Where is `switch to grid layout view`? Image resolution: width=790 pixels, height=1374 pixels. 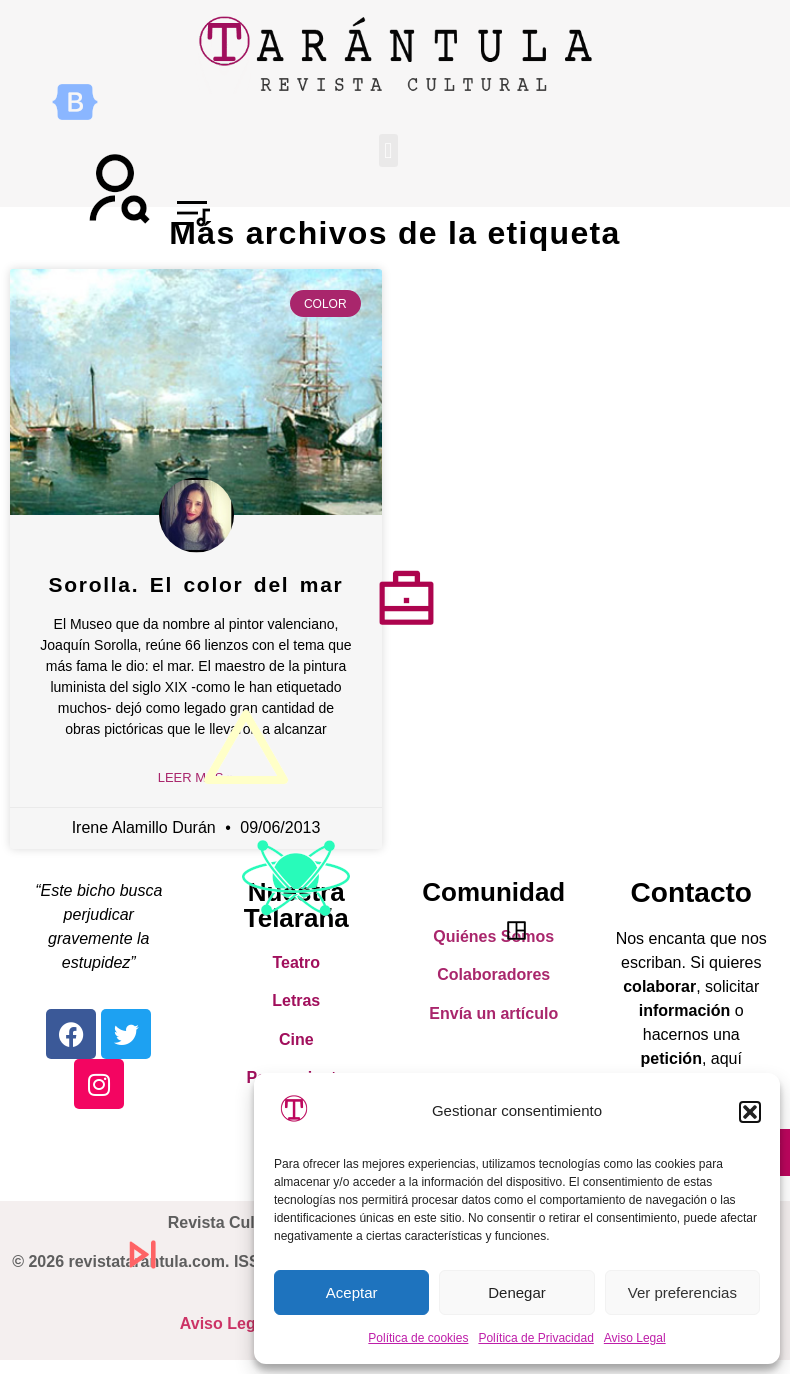
switch to grid layout view is located at coordinates (516, 930).